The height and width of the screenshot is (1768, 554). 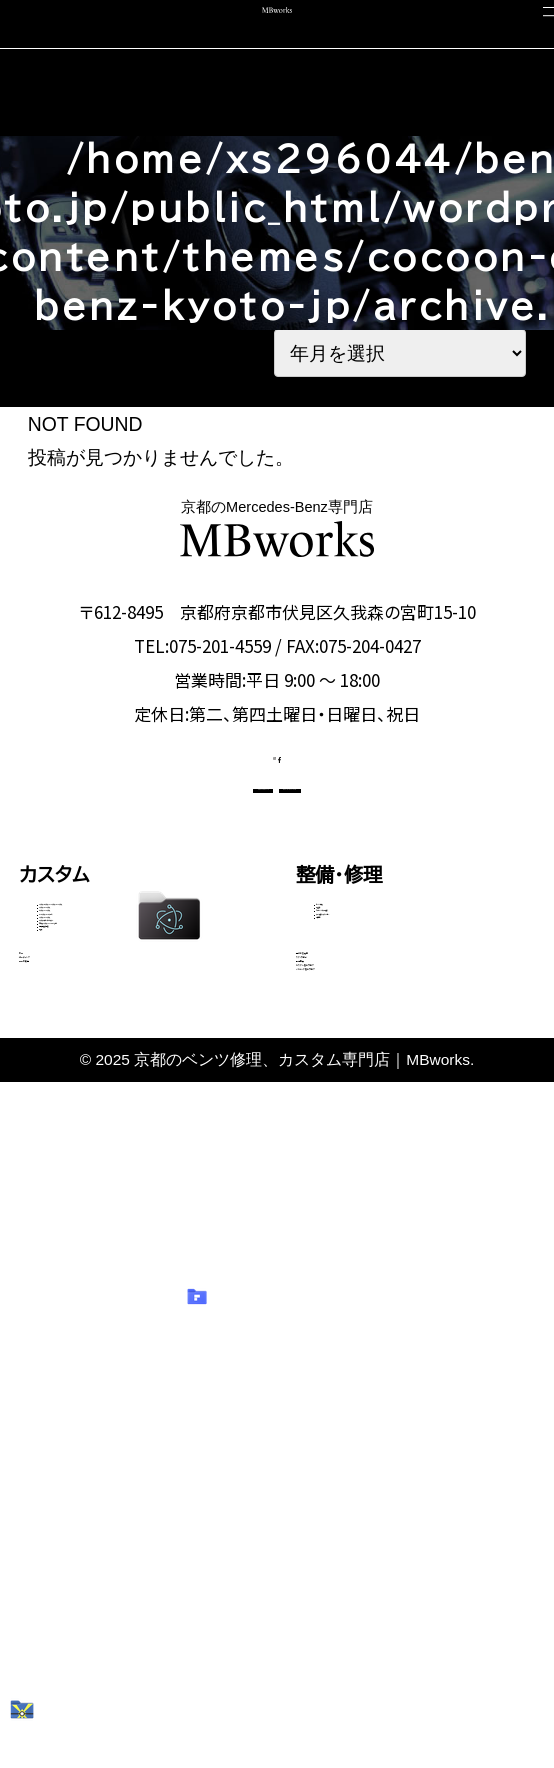 I want to click on open folder containing electron app files, so click(x=169, y=917).